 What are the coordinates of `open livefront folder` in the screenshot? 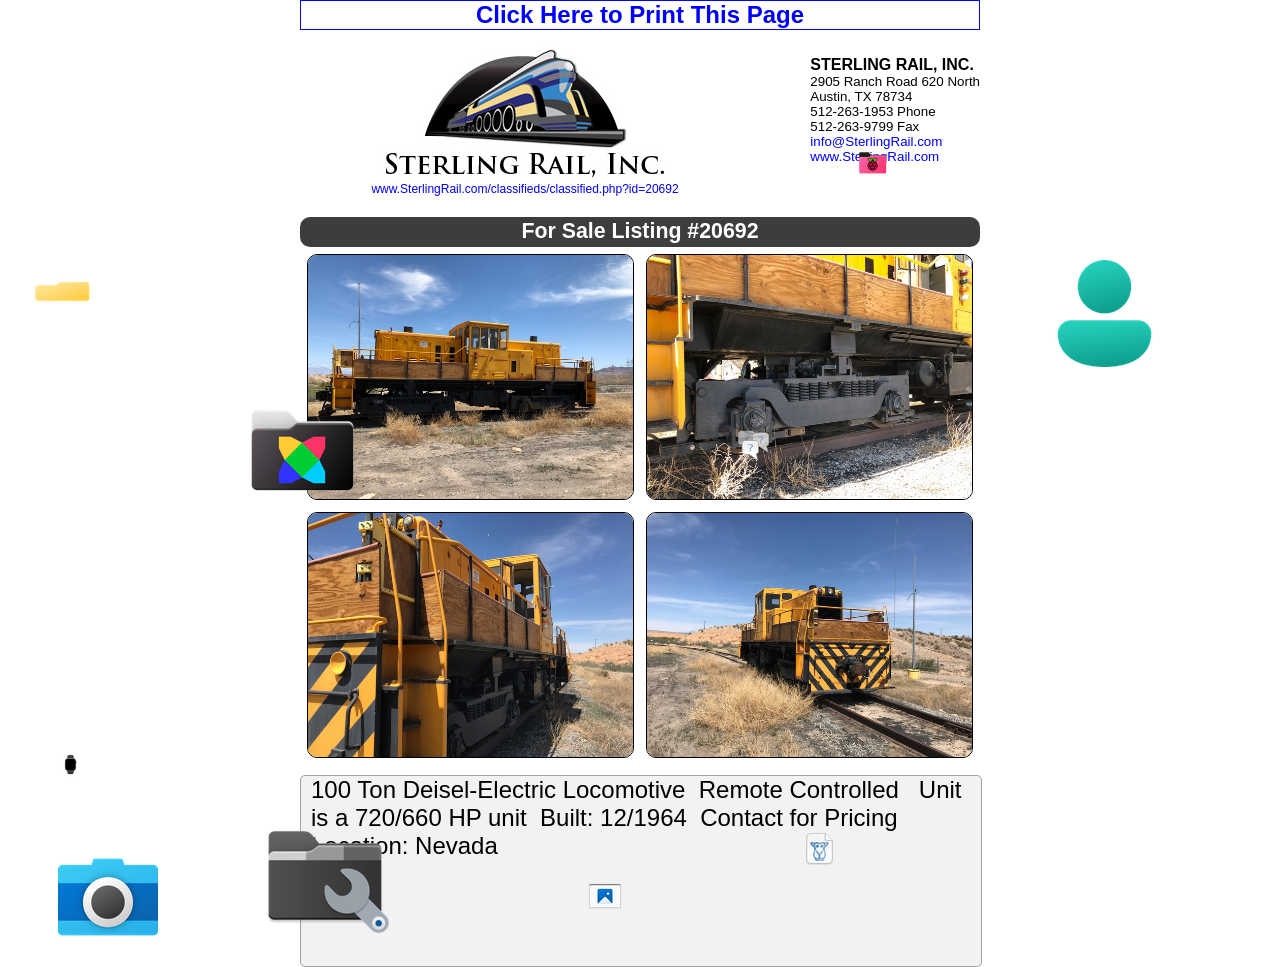 It's located at (62, 282).